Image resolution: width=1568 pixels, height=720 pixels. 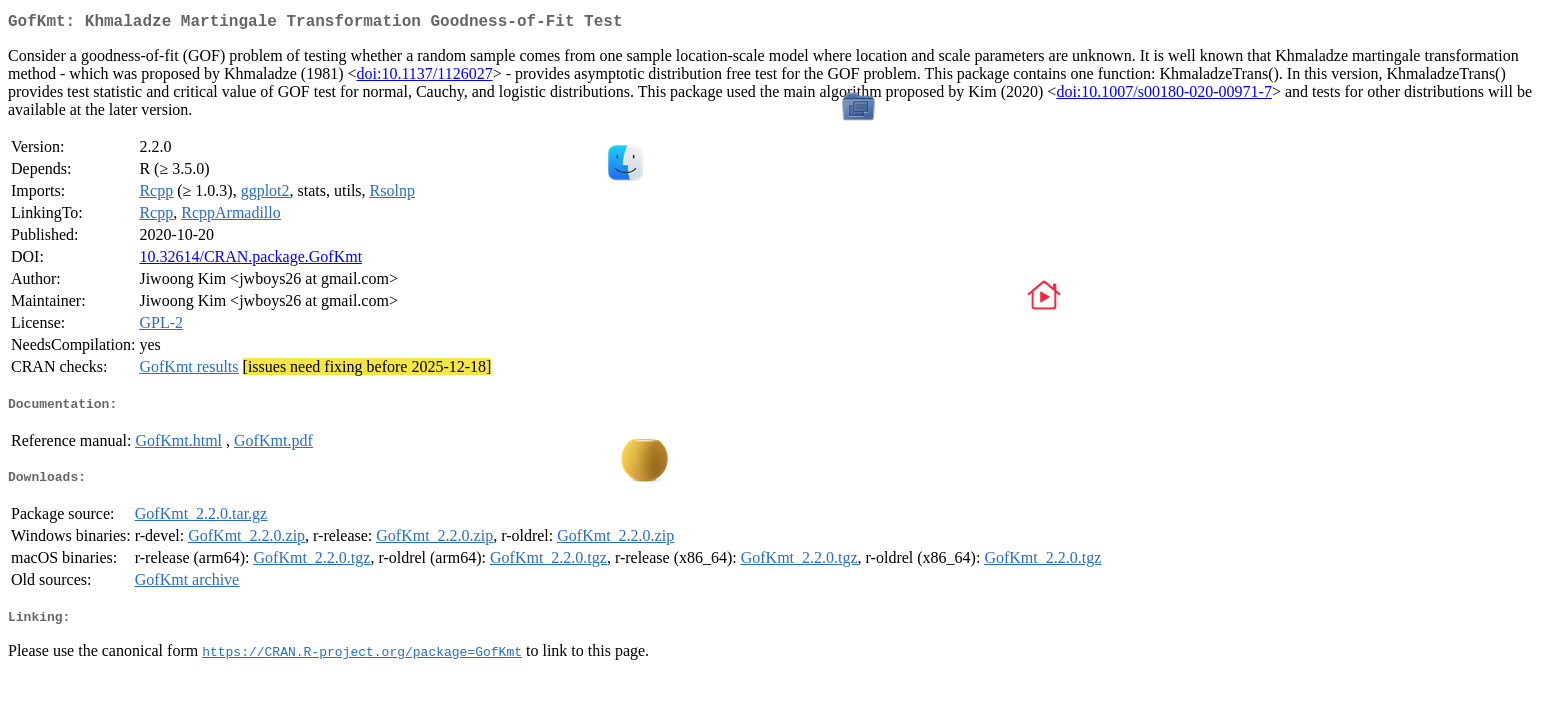 What do you see at coordinates (1044, 295) in the screenshot?
I see `access home sharing preferences` at bounding box center [1044, 295].